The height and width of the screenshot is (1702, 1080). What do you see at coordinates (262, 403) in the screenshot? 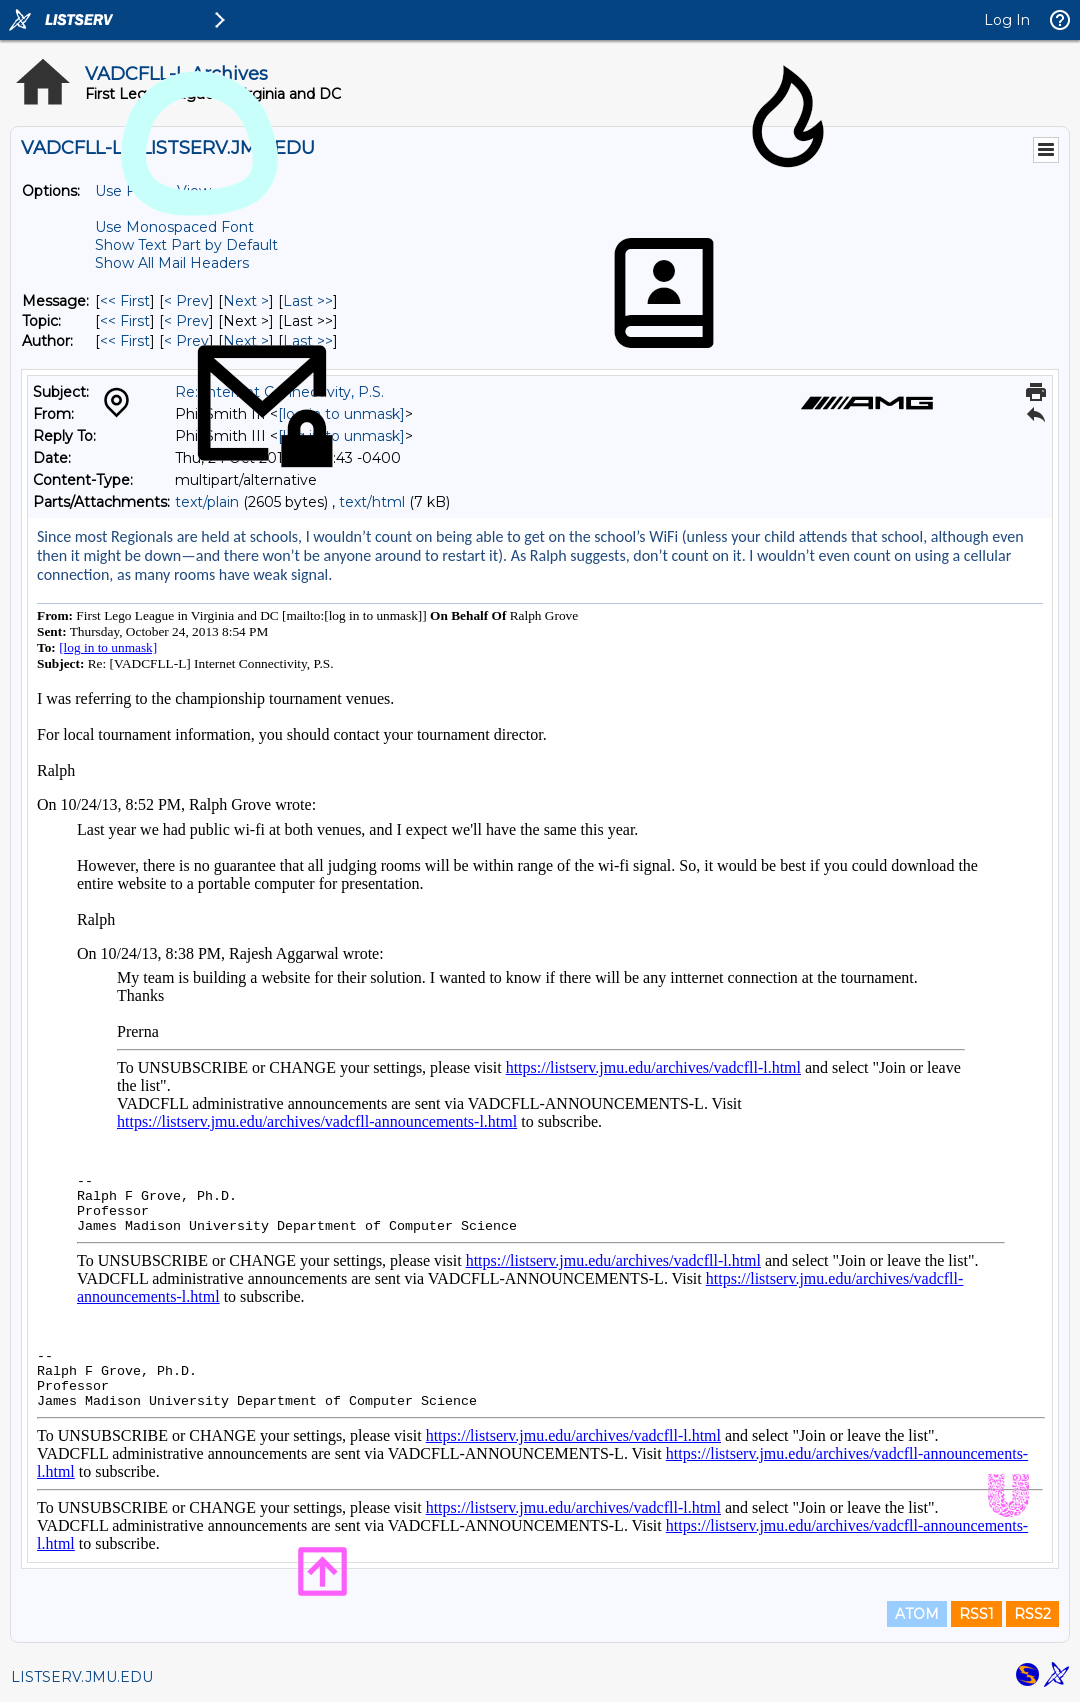
I see `indicates encrypted or secure email` at bounding box center [262, 403].